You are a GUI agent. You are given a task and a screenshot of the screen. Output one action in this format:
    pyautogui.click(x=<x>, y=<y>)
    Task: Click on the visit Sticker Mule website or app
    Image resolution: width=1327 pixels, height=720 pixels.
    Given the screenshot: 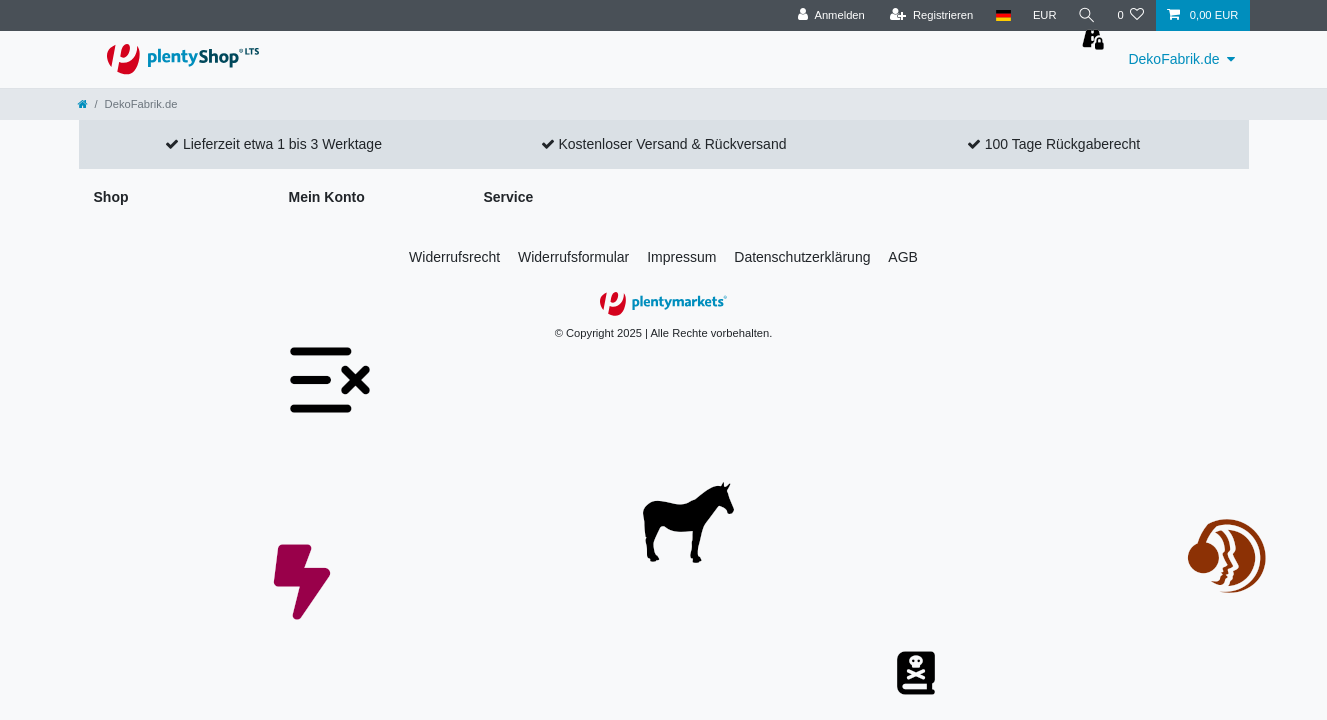 What is the action you would take?
    pyautogui.click(x=688, y=522)
    